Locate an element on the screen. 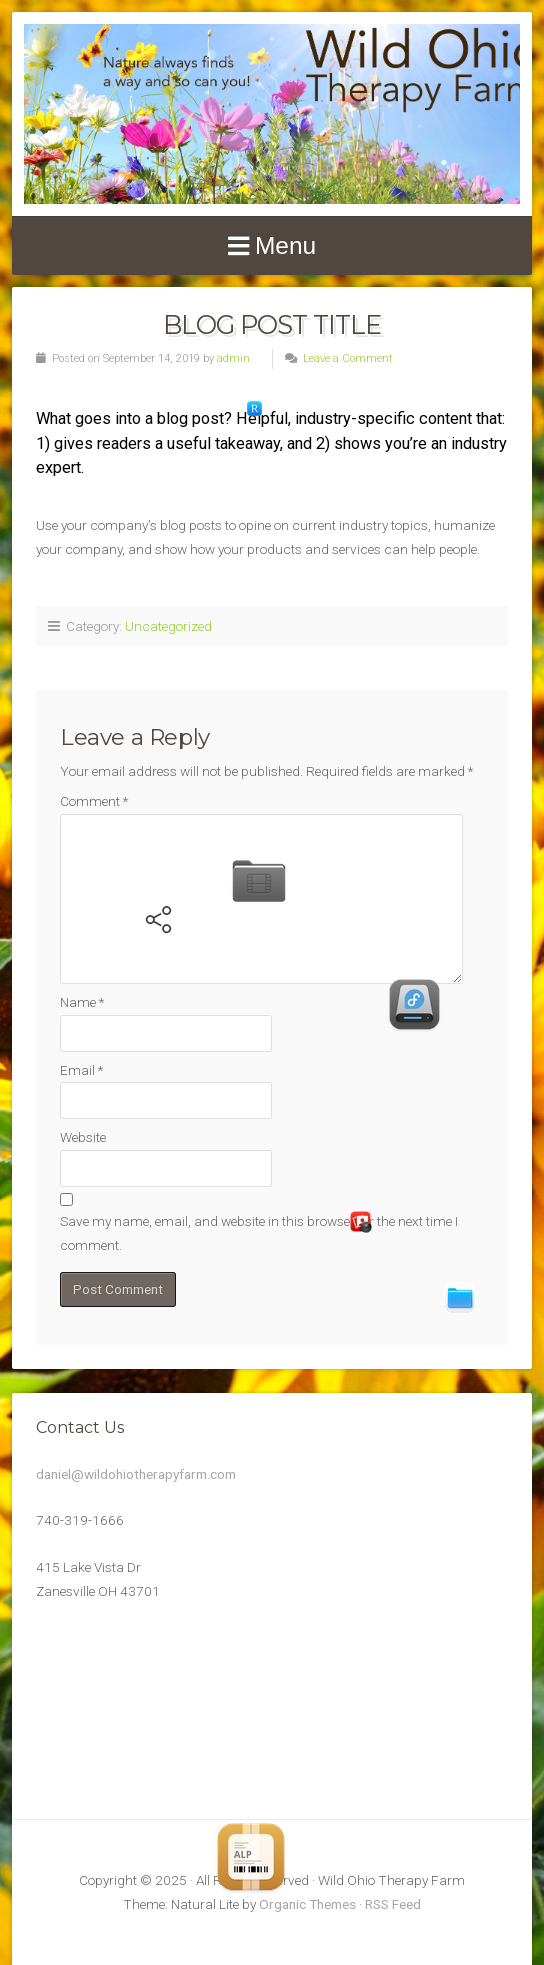  access screen sharing or remote desktop settings is located at coordinates (158, 920).